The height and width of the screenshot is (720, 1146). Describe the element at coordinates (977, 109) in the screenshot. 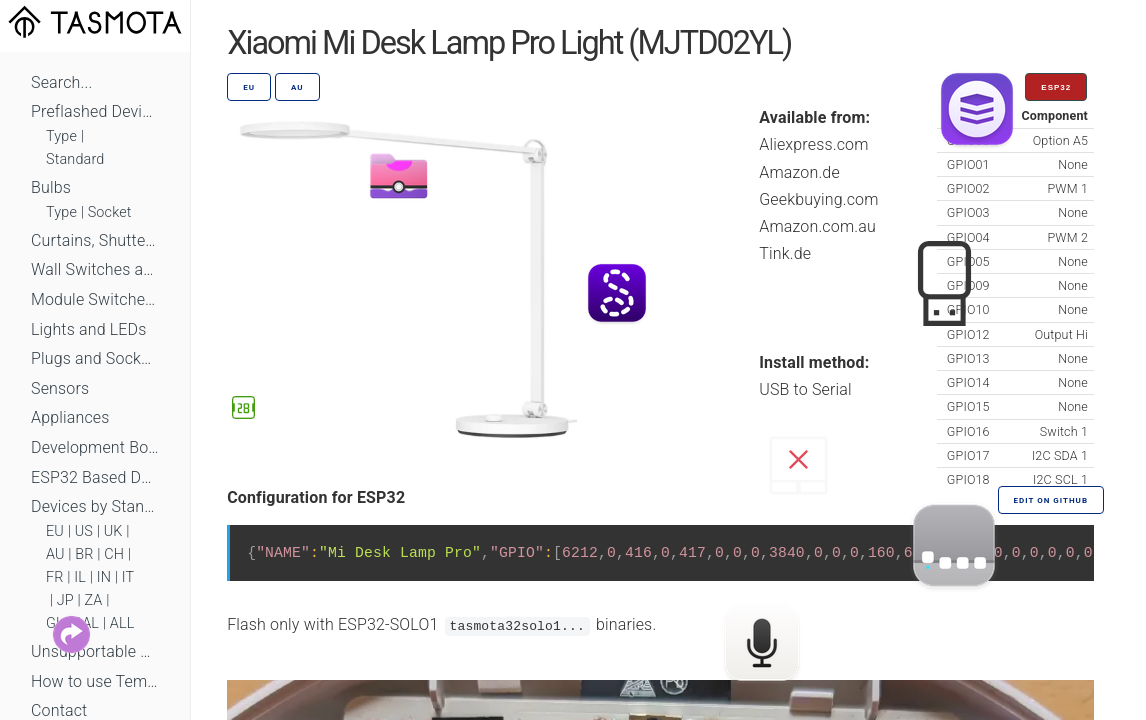

I see `open stack app for organizing files or content` at that location.